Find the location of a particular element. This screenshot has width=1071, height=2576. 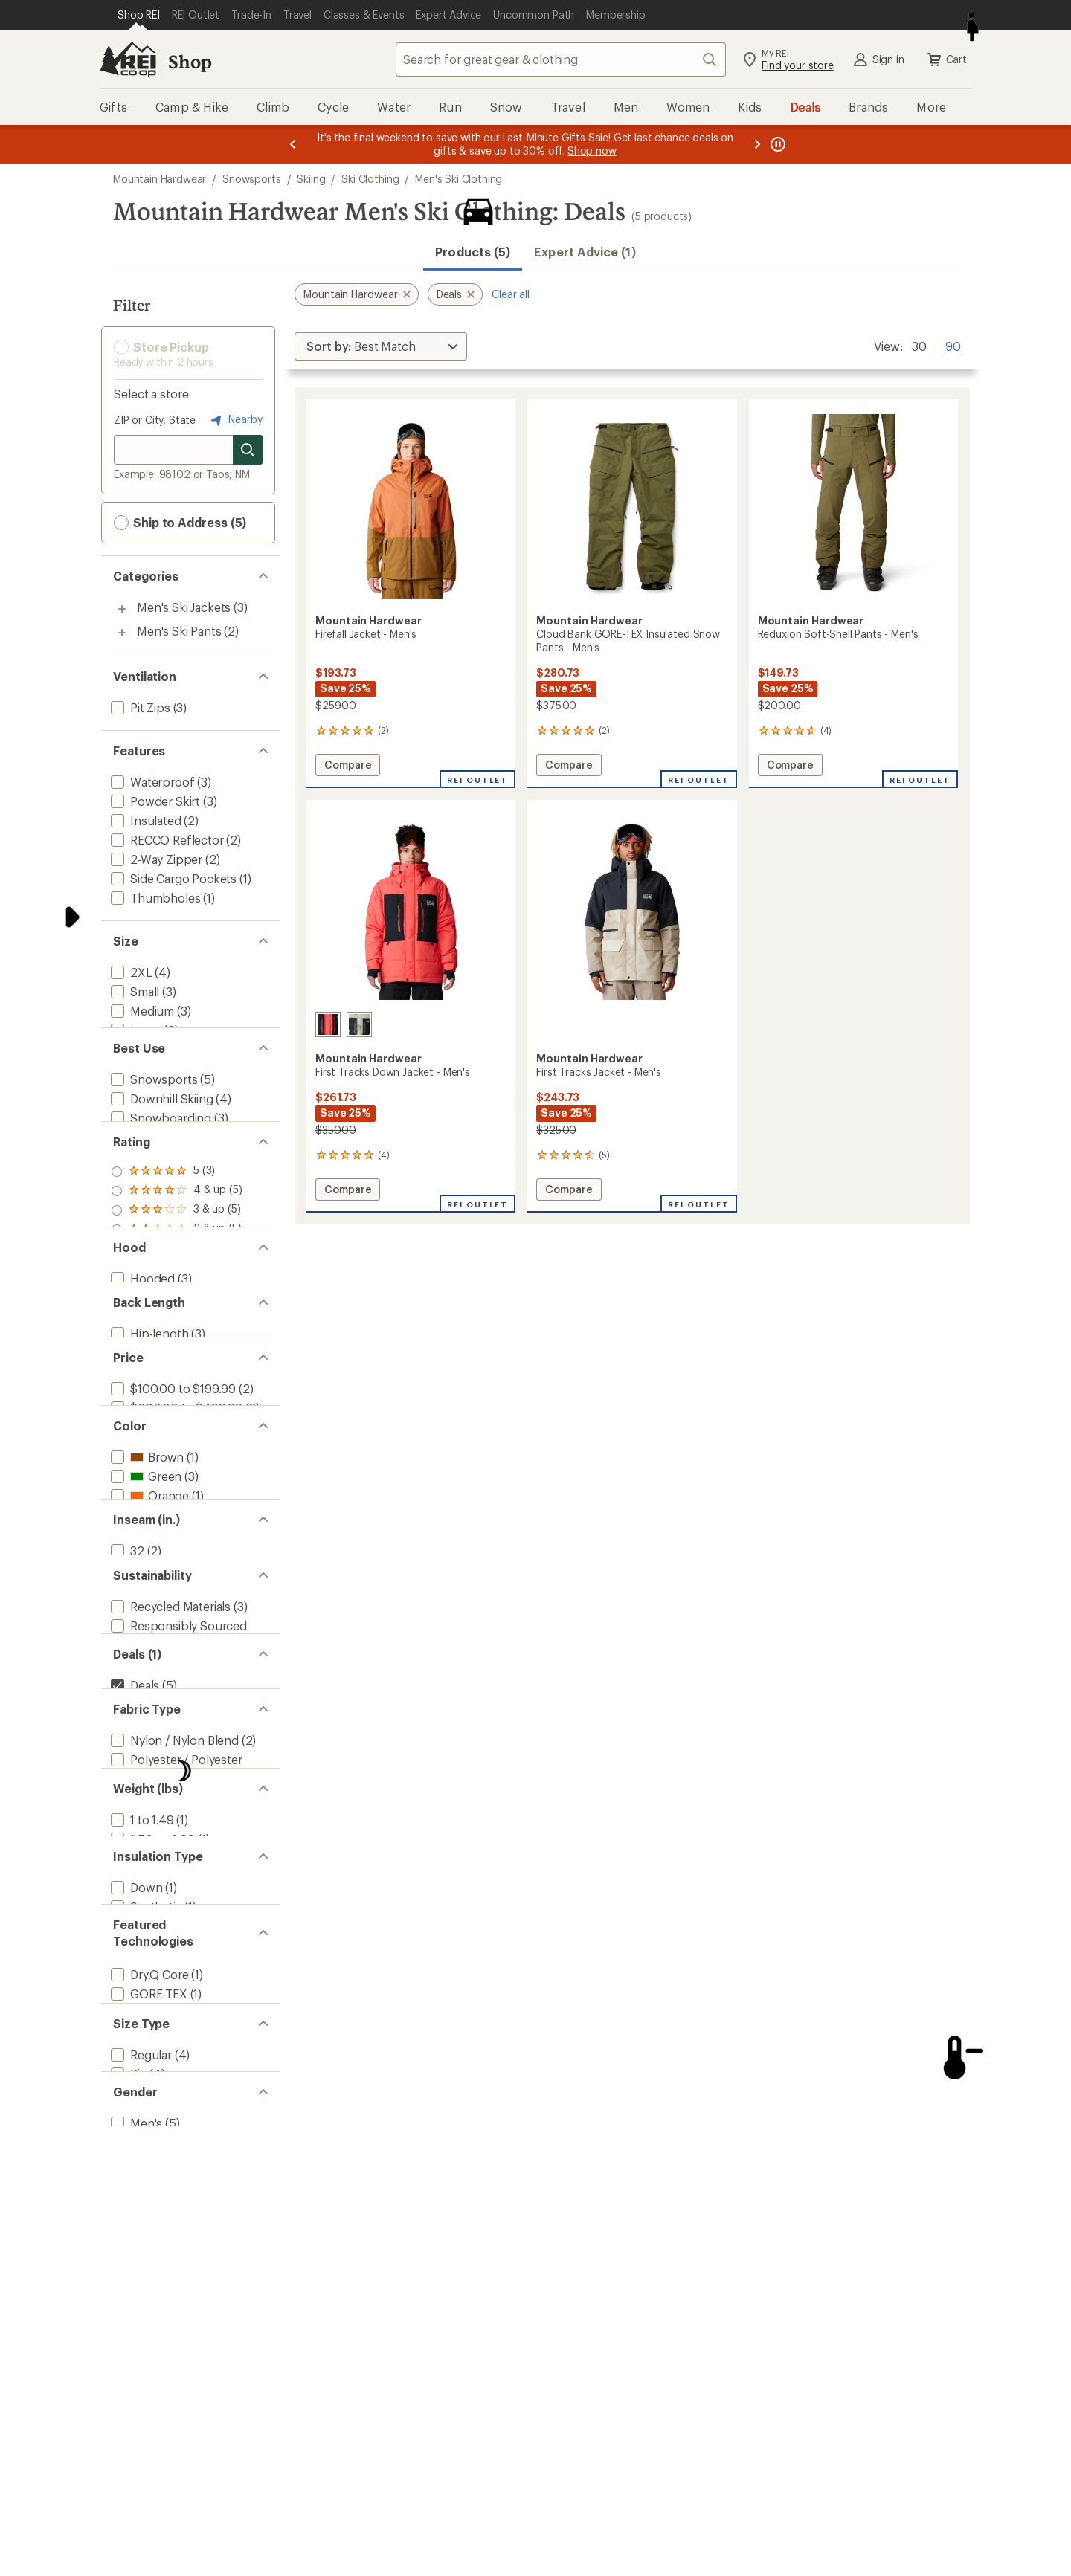

view estimated time of arrival for your drive is located at coordinates (478, 212).